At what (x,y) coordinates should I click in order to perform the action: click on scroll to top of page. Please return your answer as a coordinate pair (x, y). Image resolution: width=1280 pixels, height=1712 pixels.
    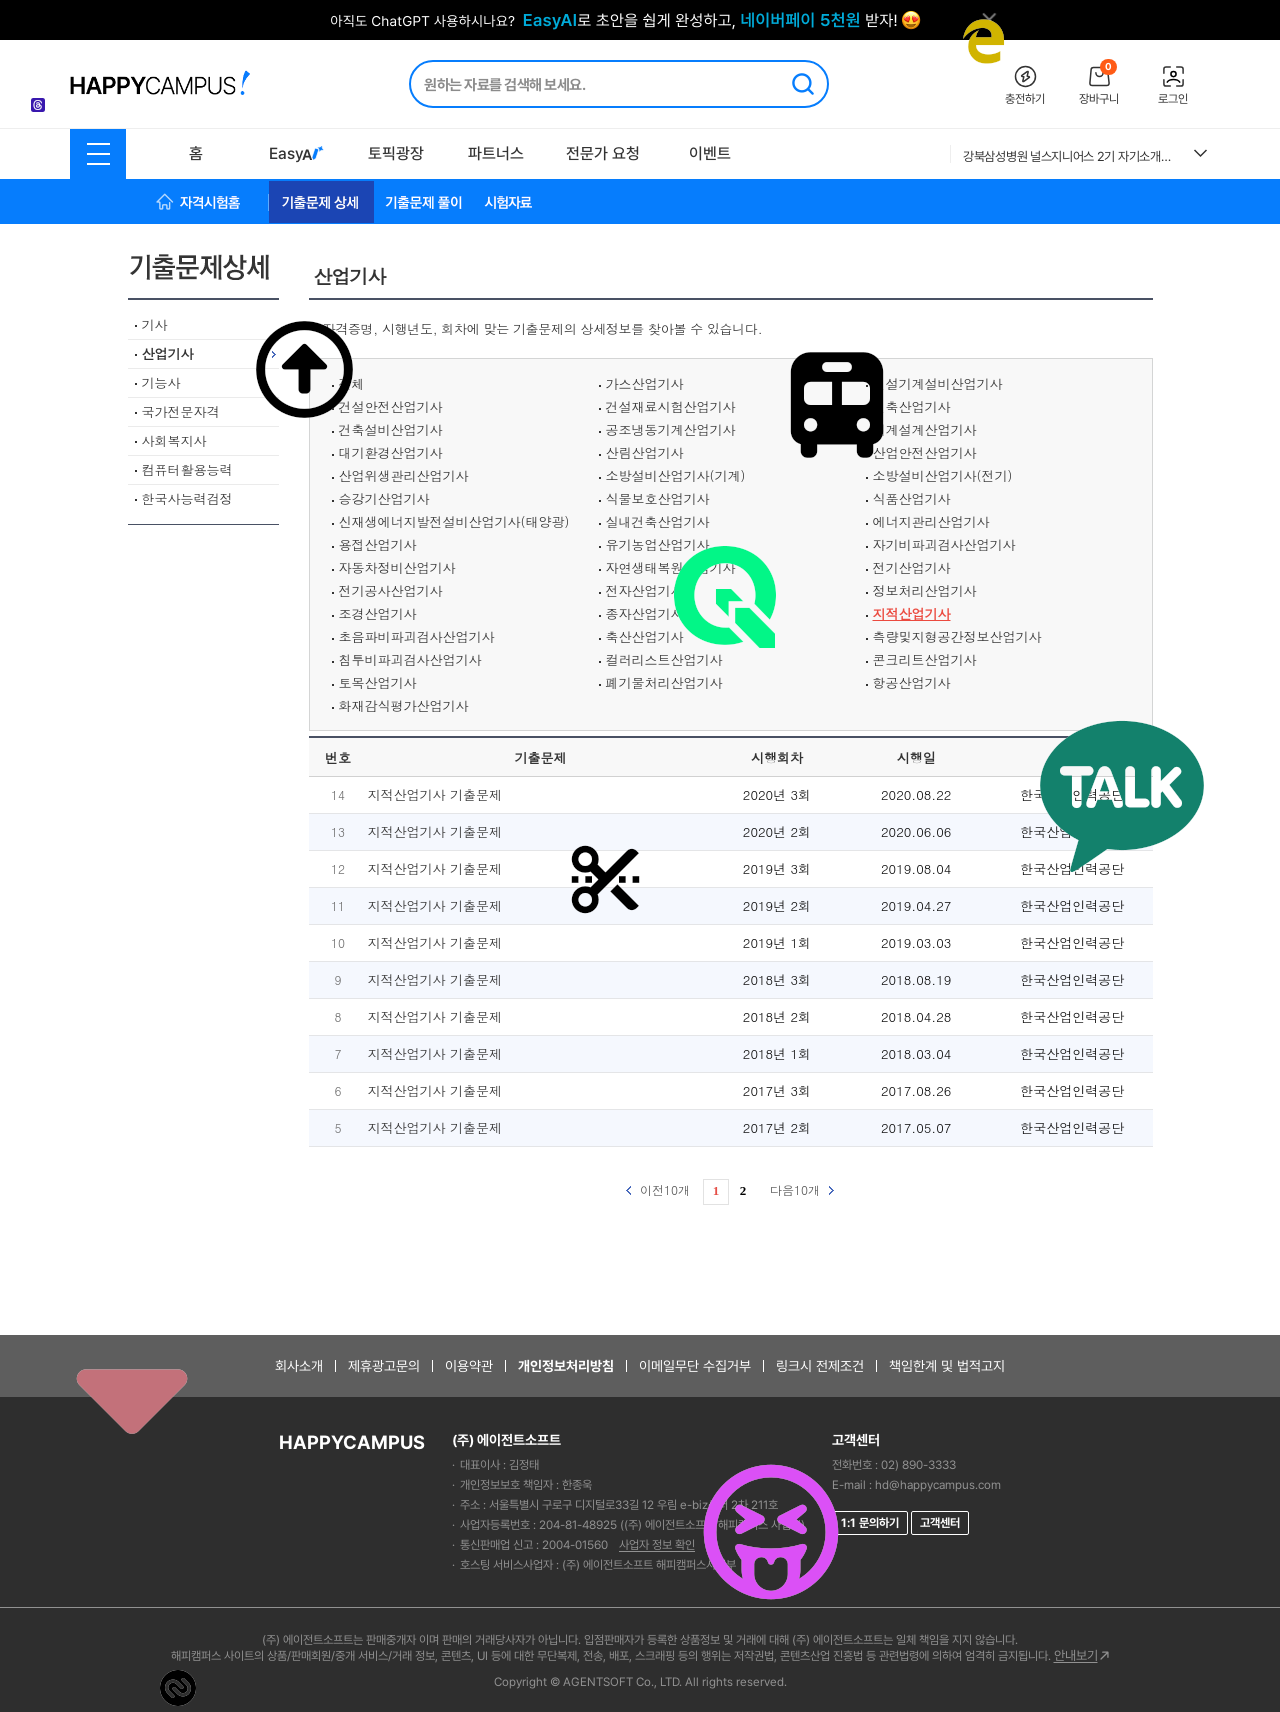
    Looking at the image, I should click on (304, 369).